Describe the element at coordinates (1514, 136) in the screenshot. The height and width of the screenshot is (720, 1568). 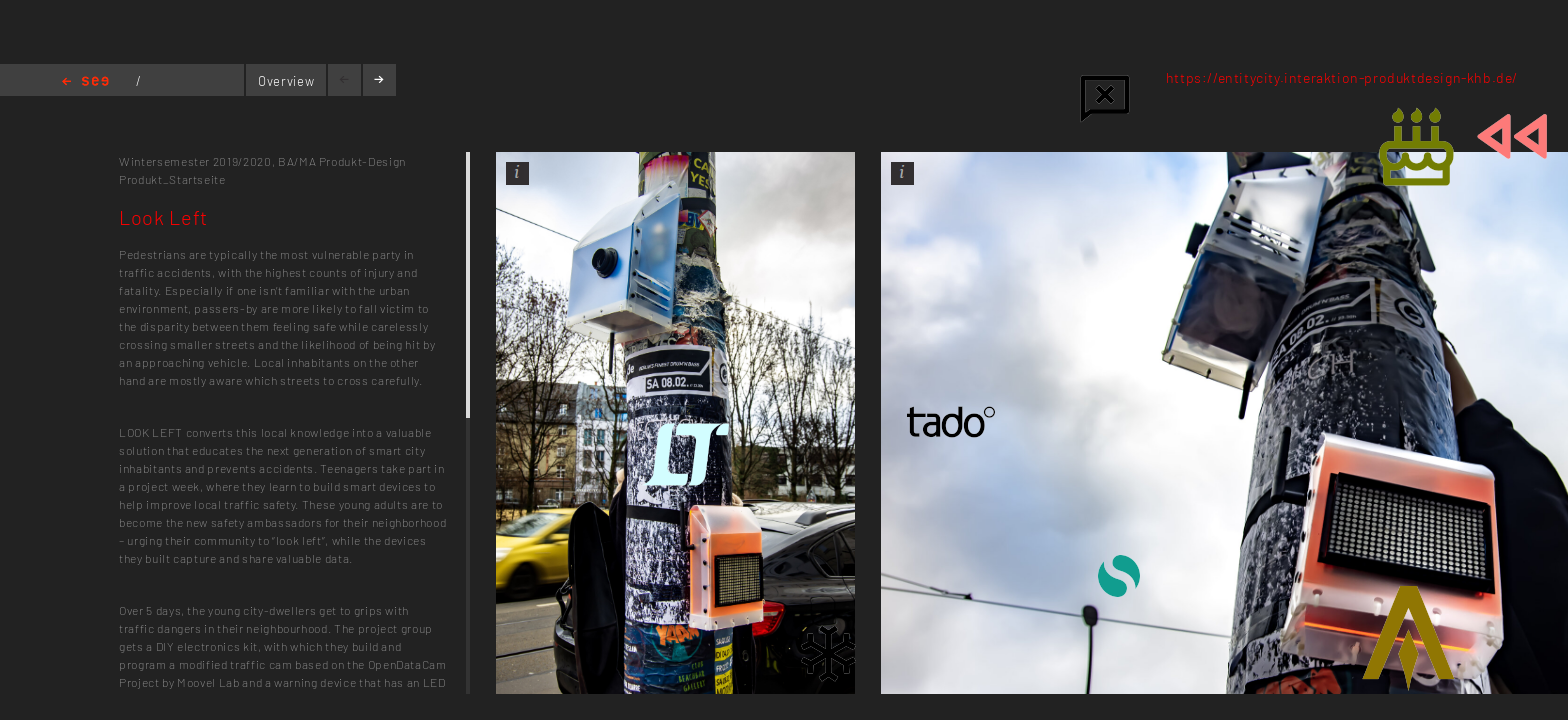
I see `rewind or skip backward in media playback` at that location.